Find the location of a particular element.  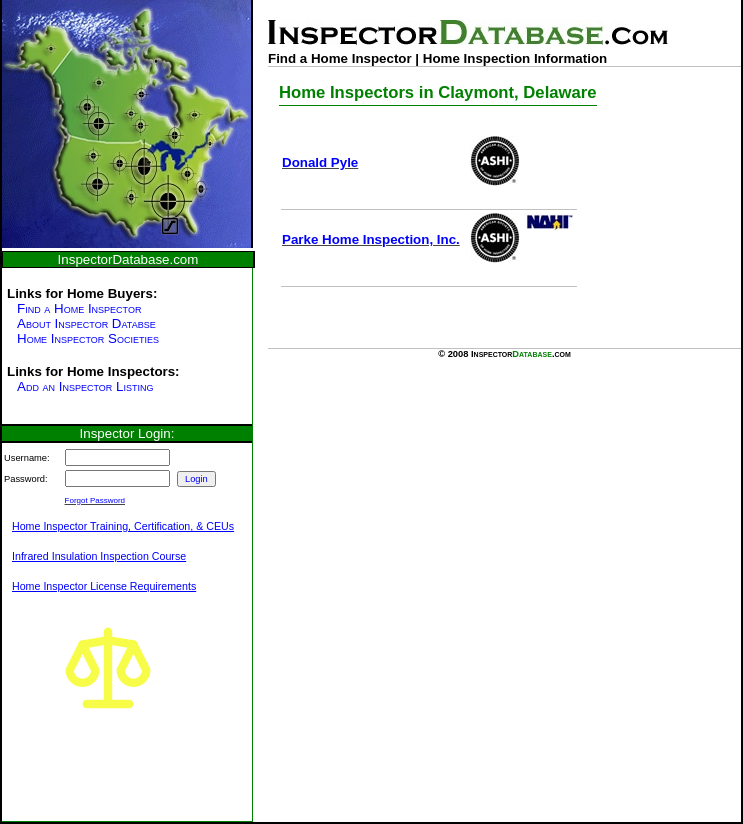

indicates escalator access nearby is located at coordinates (170, 226).